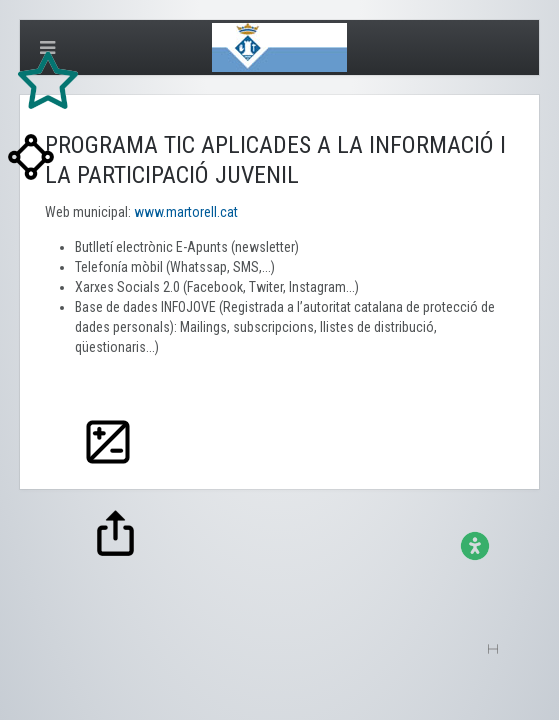  What do you see at coordinates (493, 649) in the screenshot?
I see `format text as a heading` at bounding box center [493, 649].